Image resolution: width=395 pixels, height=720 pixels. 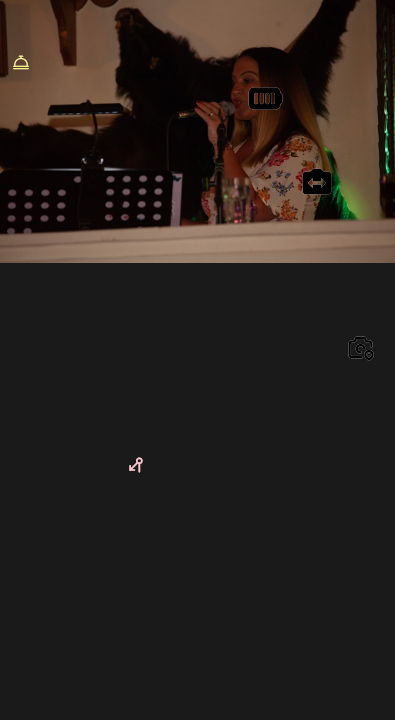 What do you see at coordinates (265, 98) in the screenshot?
I see `indicates full or high battery level` at bounding box center [265, 98].